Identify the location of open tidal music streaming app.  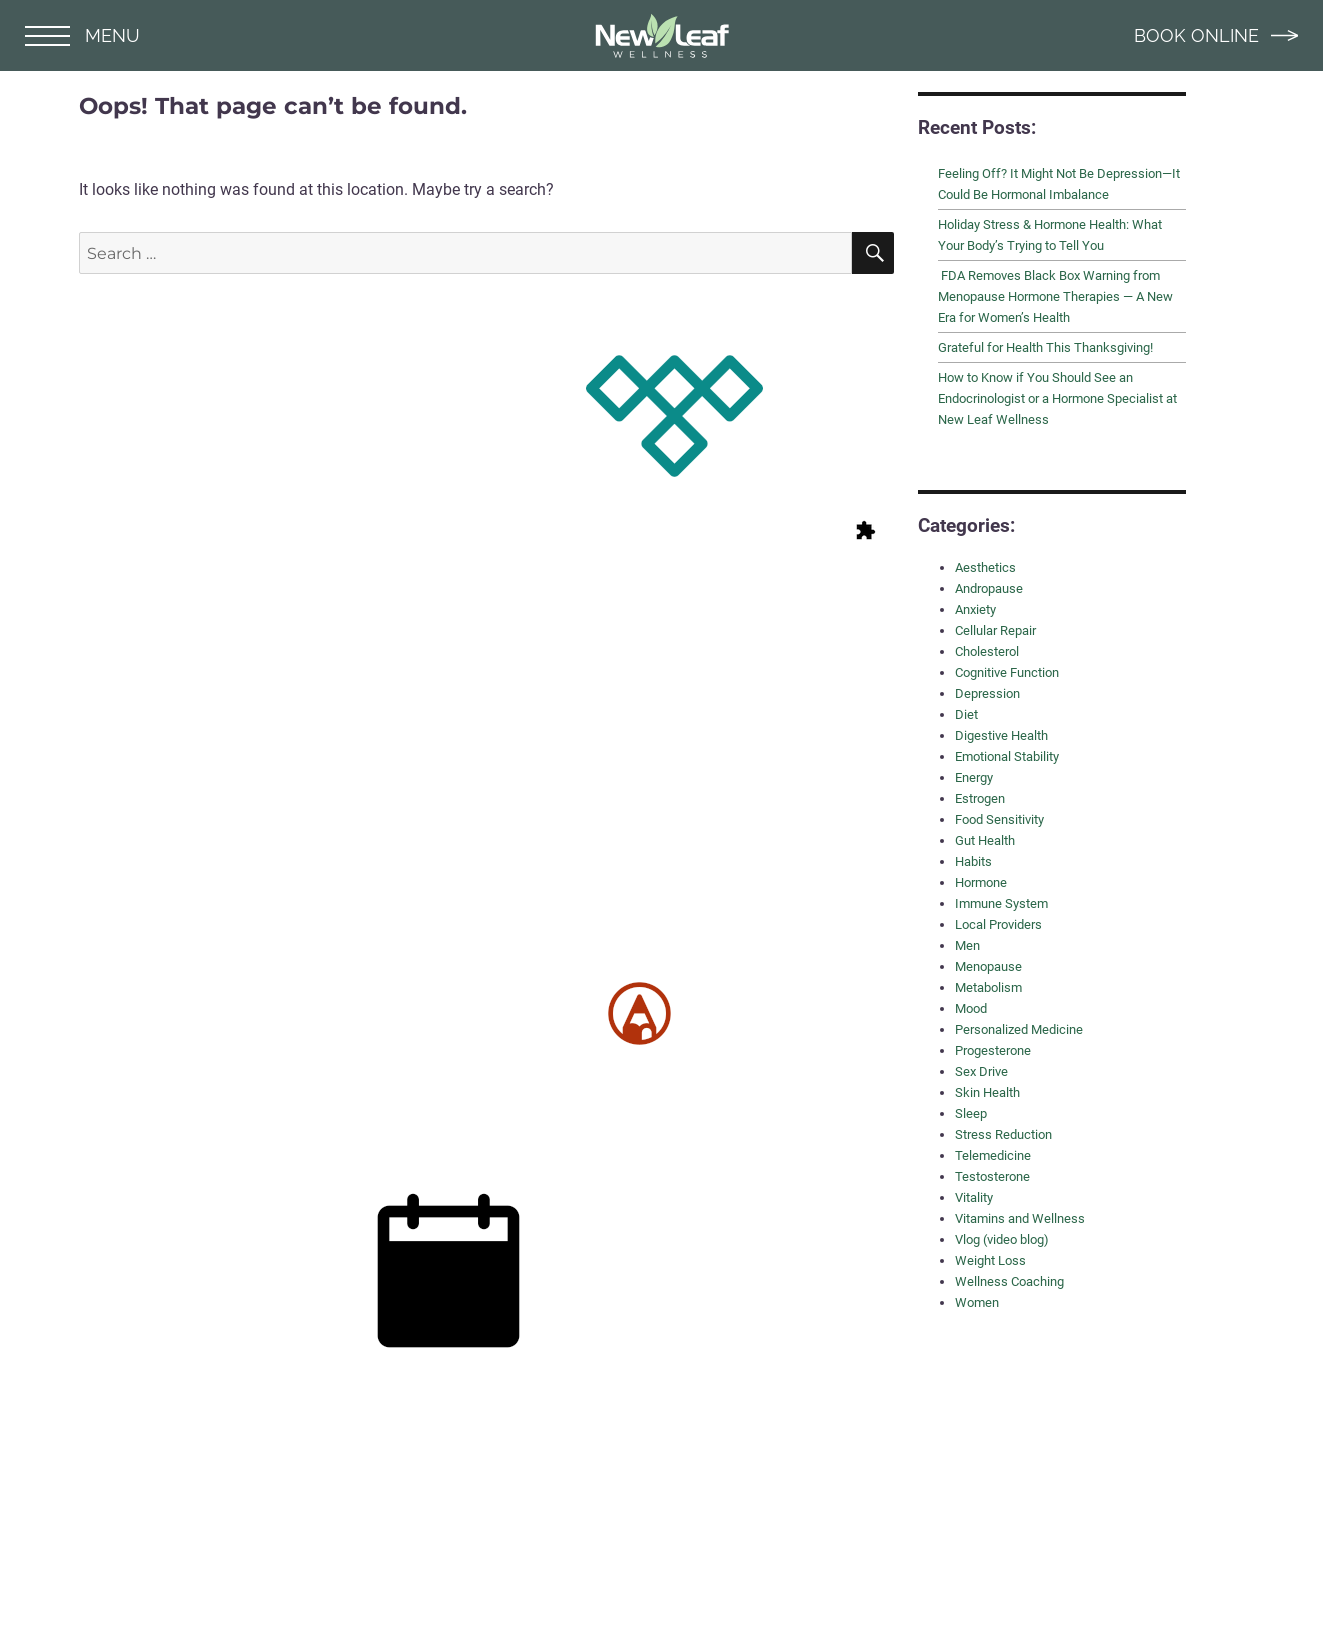
(674, 410).